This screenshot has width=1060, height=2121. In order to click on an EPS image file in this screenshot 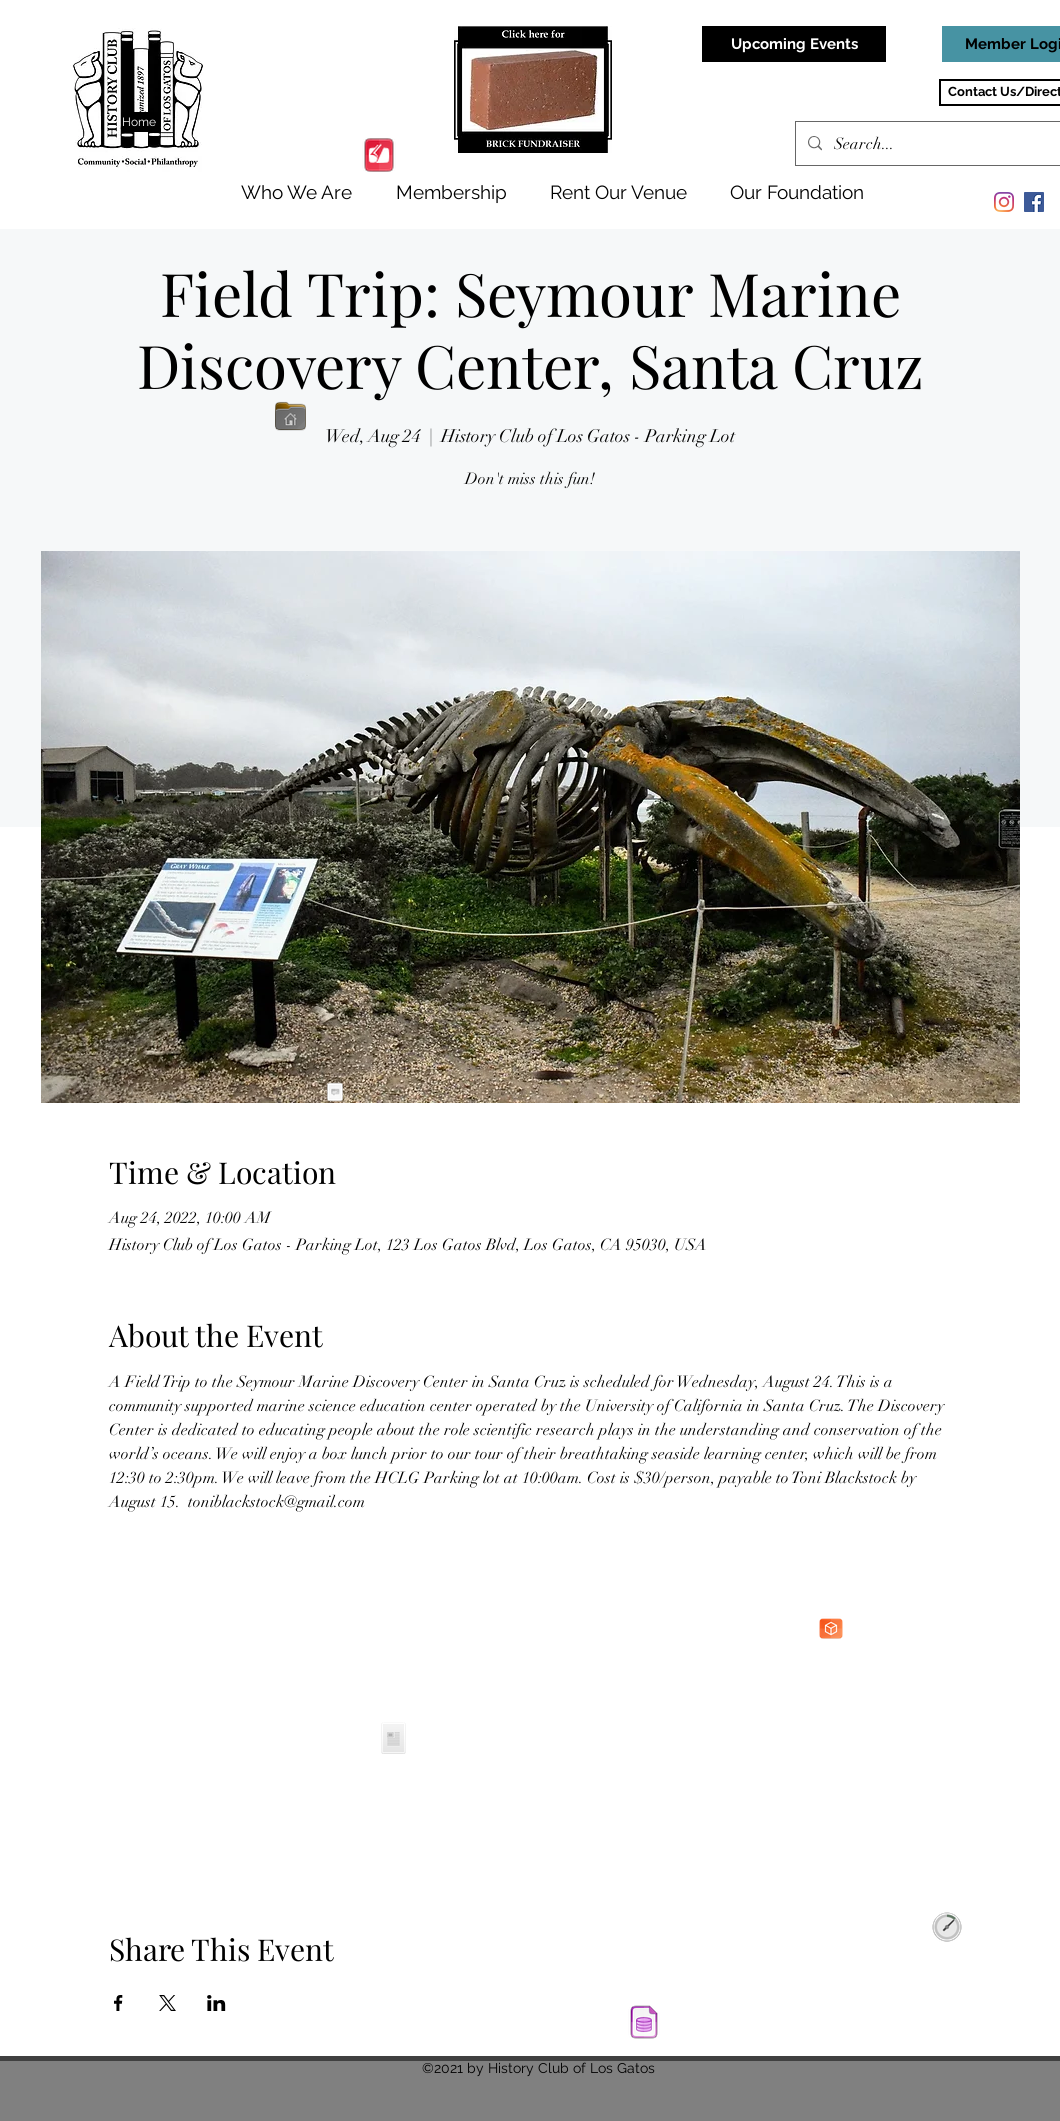, I will do `click(379, 155)`.